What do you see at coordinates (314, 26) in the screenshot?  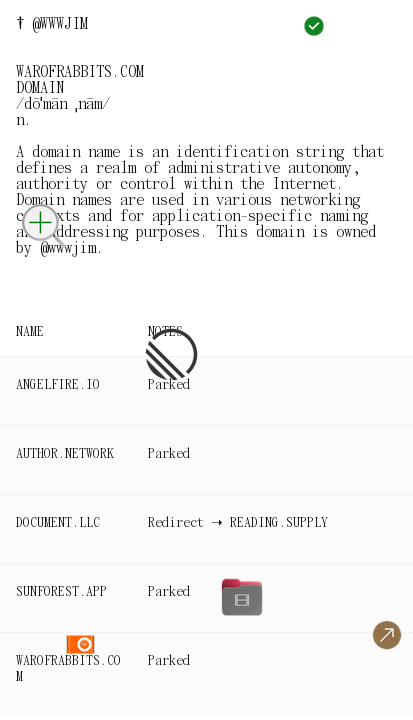 I see `confirm or apply changes in a dialog` at bounding box center [314, 26].